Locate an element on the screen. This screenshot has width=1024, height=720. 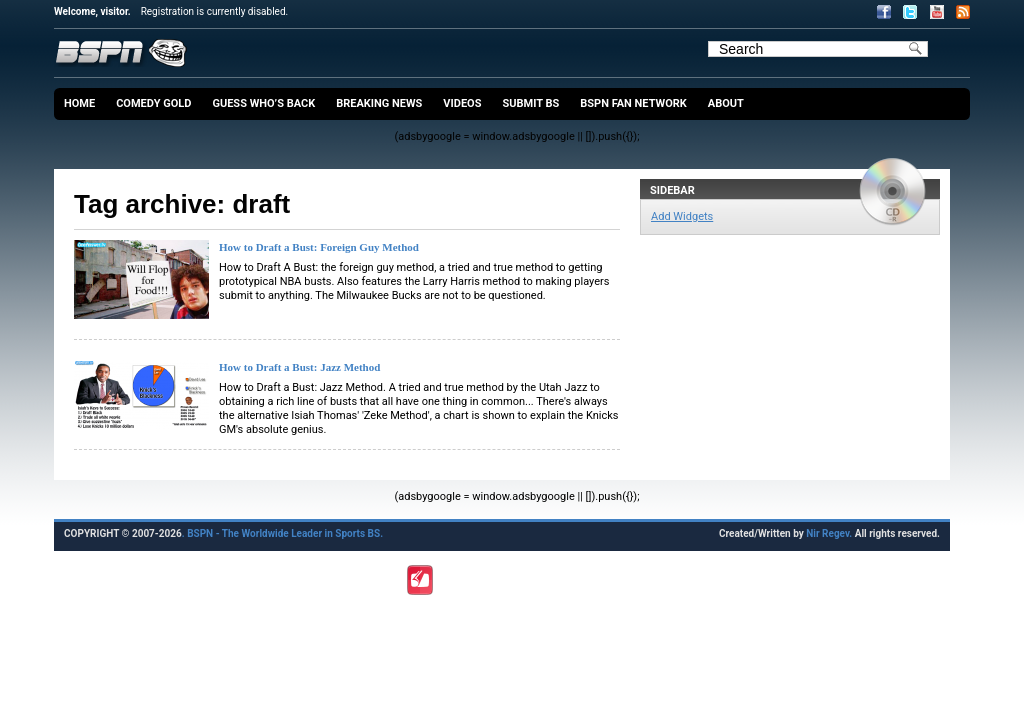
burn files to a recordable CD is located at coordinates (892, 192).